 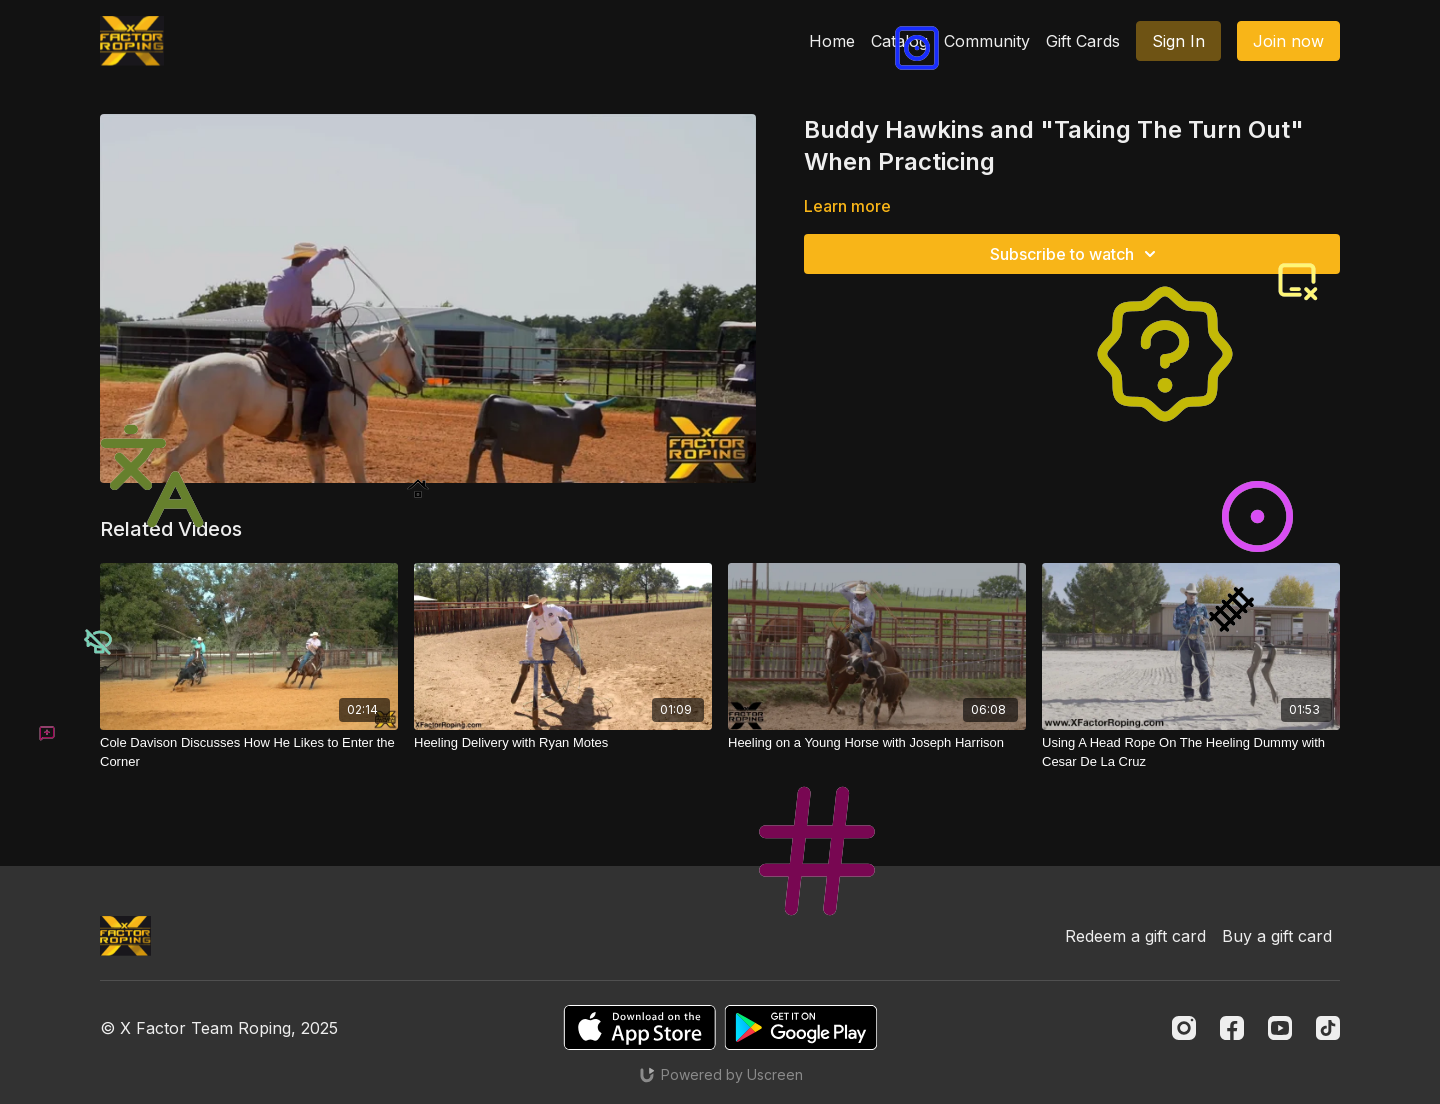 I want to click on browse music or audio library, so click(x=917, y=48).